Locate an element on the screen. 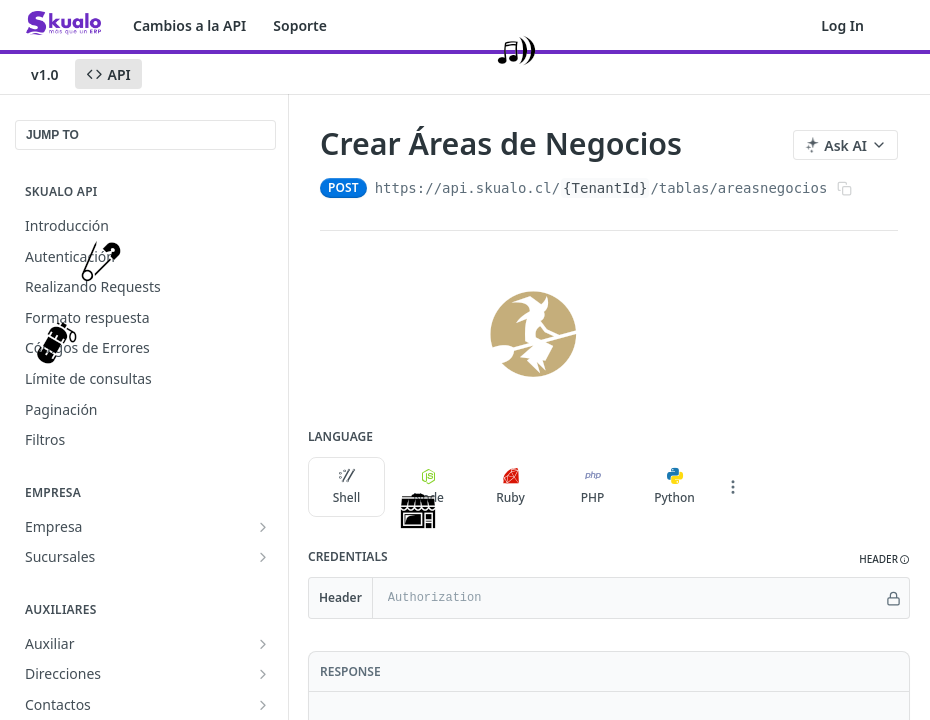 This screenshot has height=720, width=930. safety pin tool or fastening option is located at coordinates (101, 261).